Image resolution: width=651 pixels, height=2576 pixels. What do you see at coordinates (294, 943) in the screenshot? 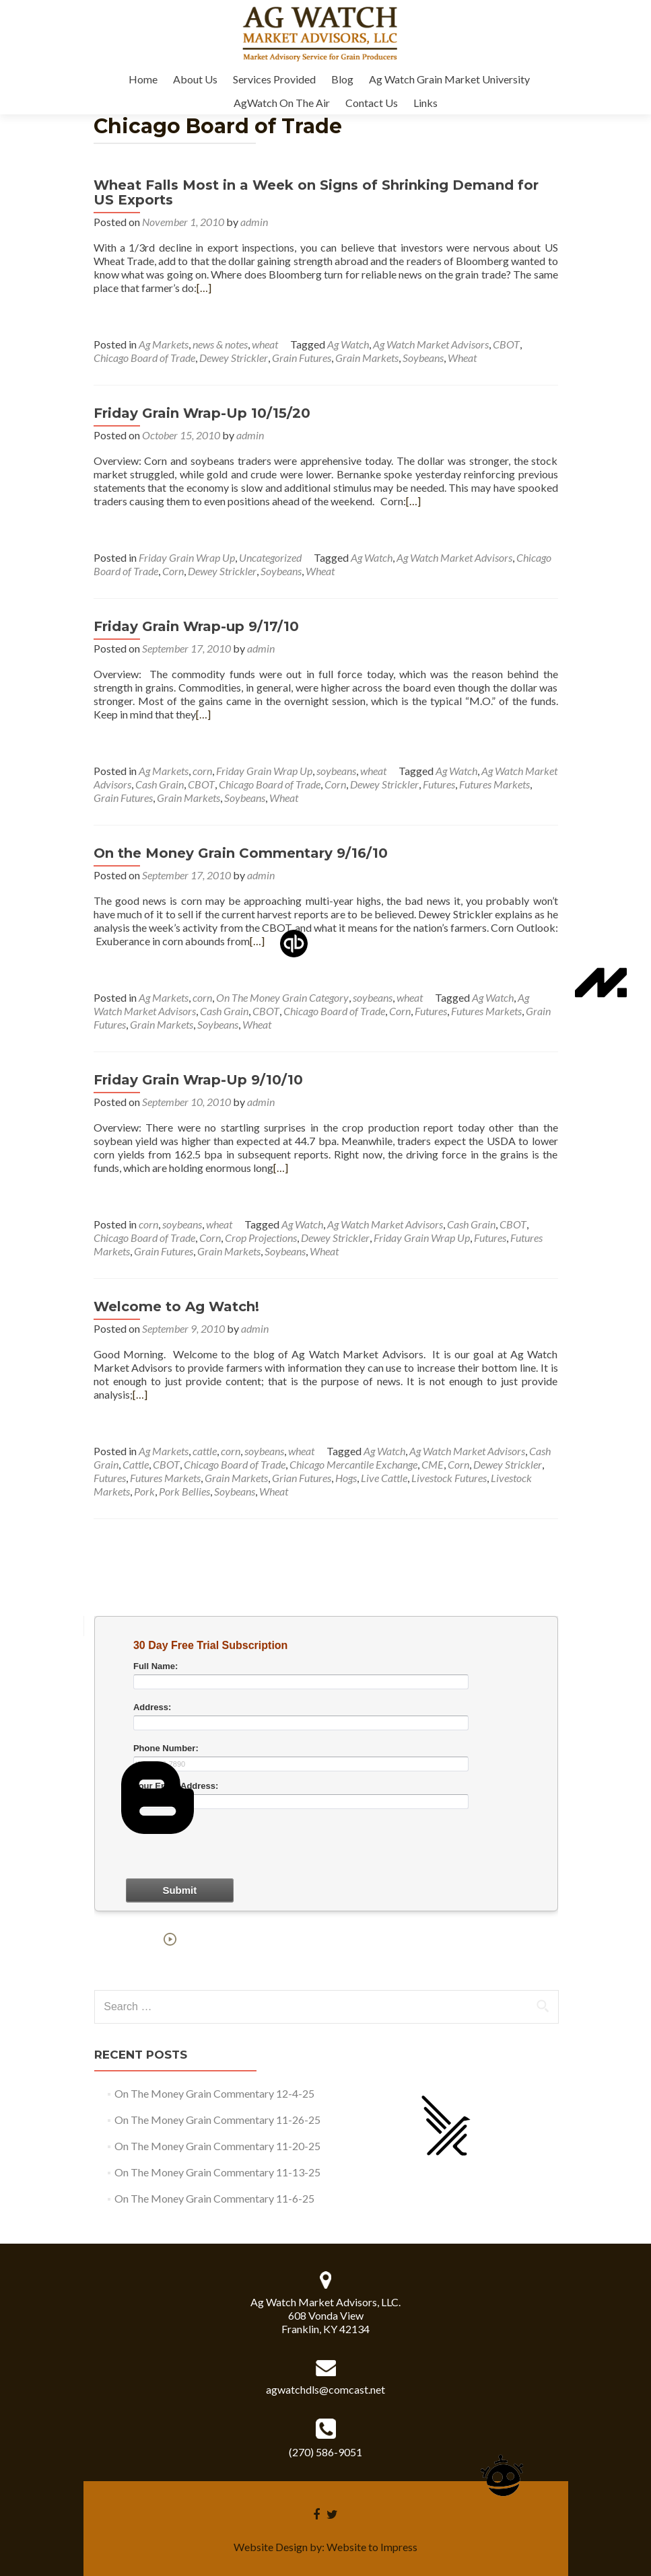
I see `open QuickBooks accounting software` at bounding box center [294, 943].